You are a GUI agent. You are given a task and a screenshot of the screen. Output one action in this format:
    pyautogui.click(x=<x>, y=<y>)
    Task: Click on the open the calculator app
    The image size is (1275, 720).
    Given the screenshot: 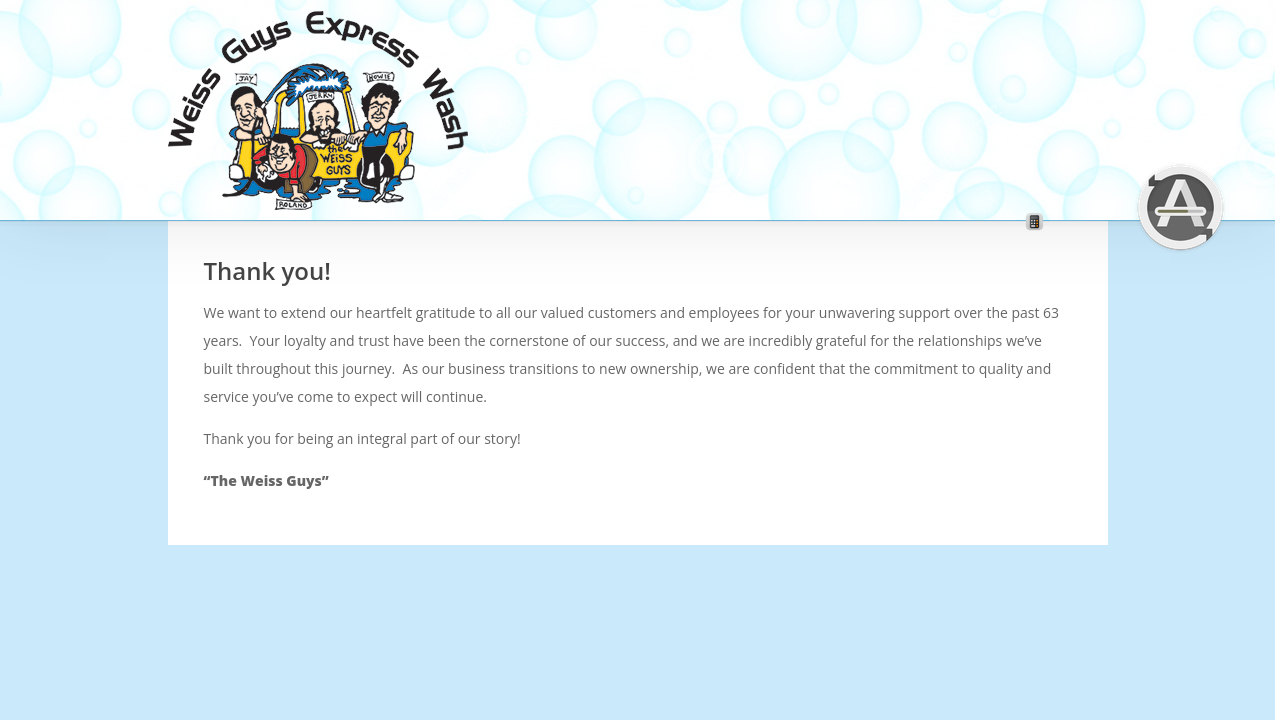 What is the action you would take?
    pyautogui.click(x=1034, y=221)
    